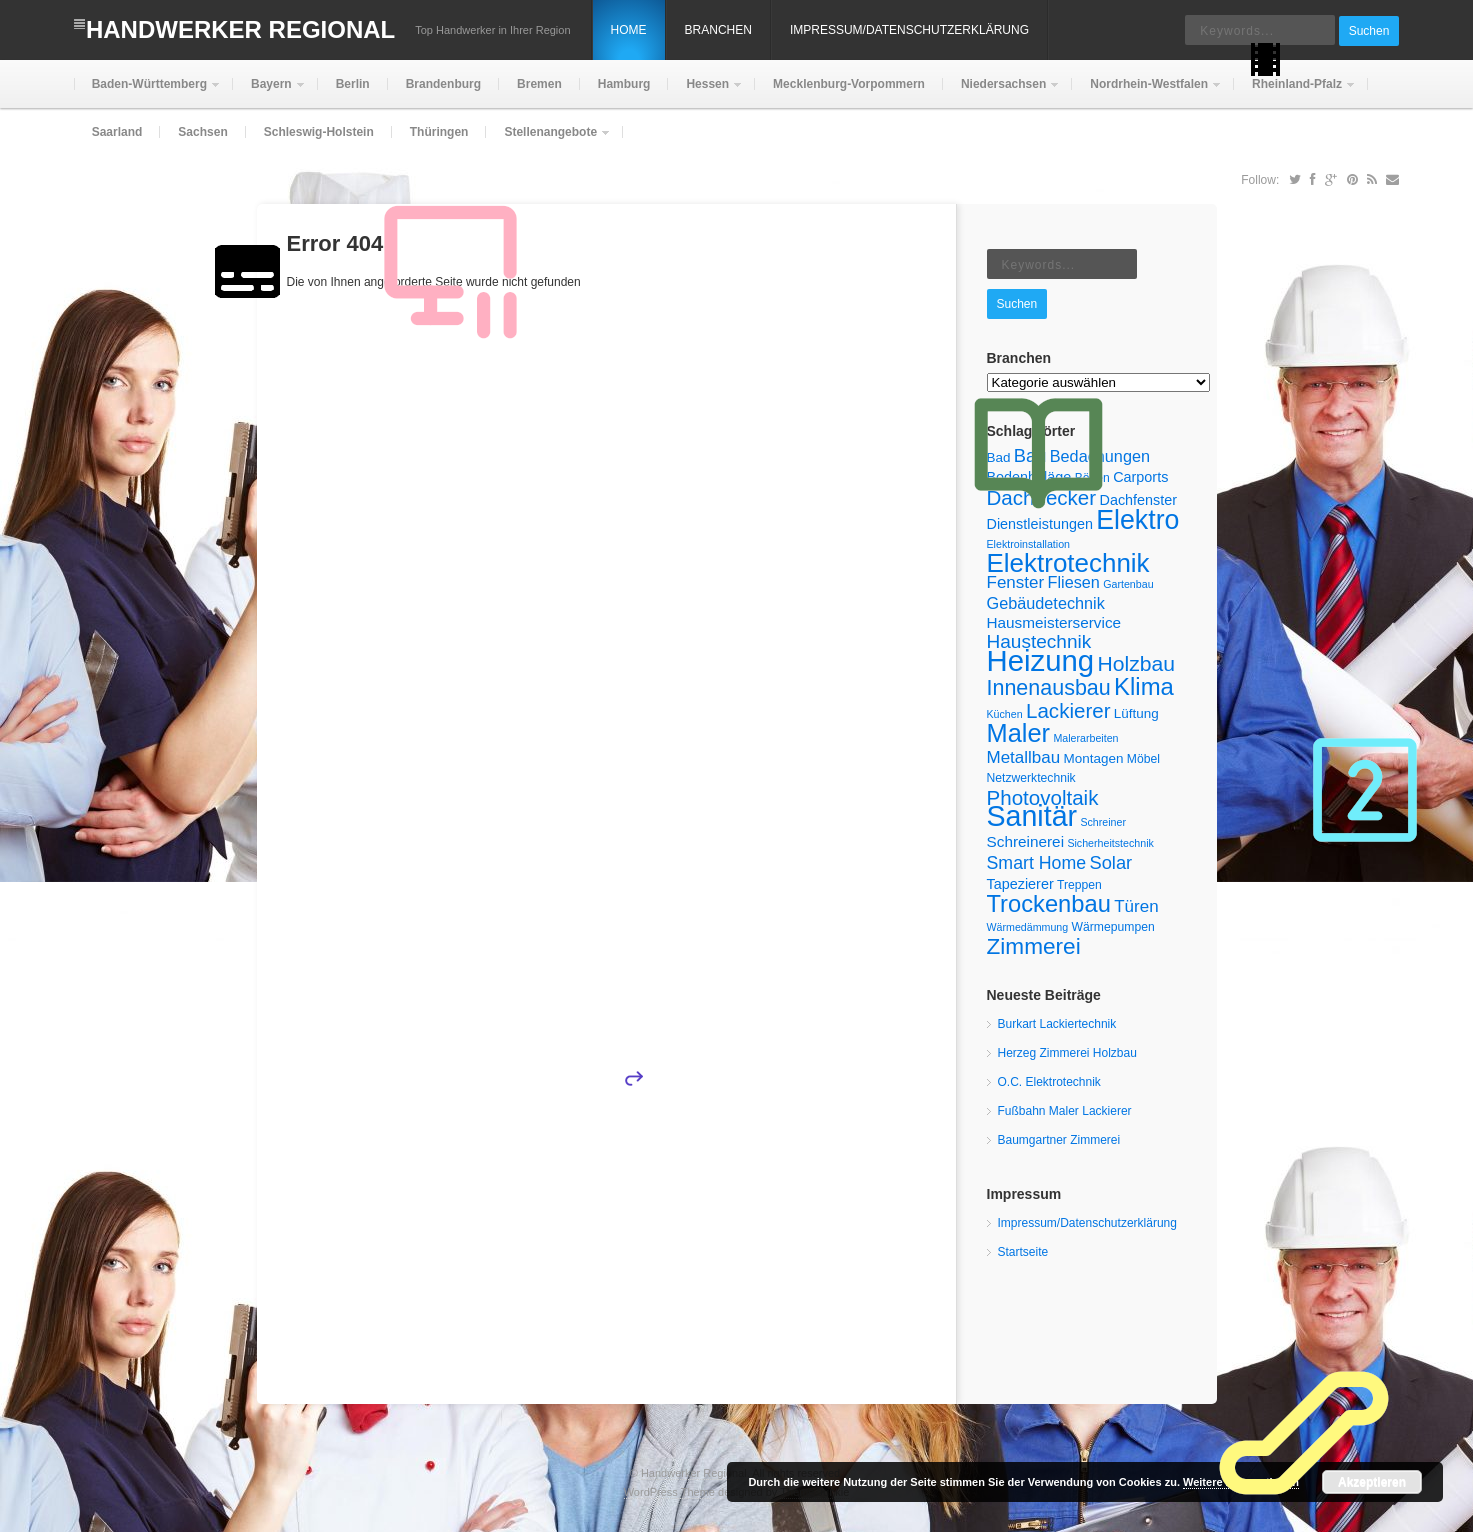 The height and width of the screenshot is (1532, 1473). I want to click on indicates escalator location in a building or transit map, so click(1304, 1433).